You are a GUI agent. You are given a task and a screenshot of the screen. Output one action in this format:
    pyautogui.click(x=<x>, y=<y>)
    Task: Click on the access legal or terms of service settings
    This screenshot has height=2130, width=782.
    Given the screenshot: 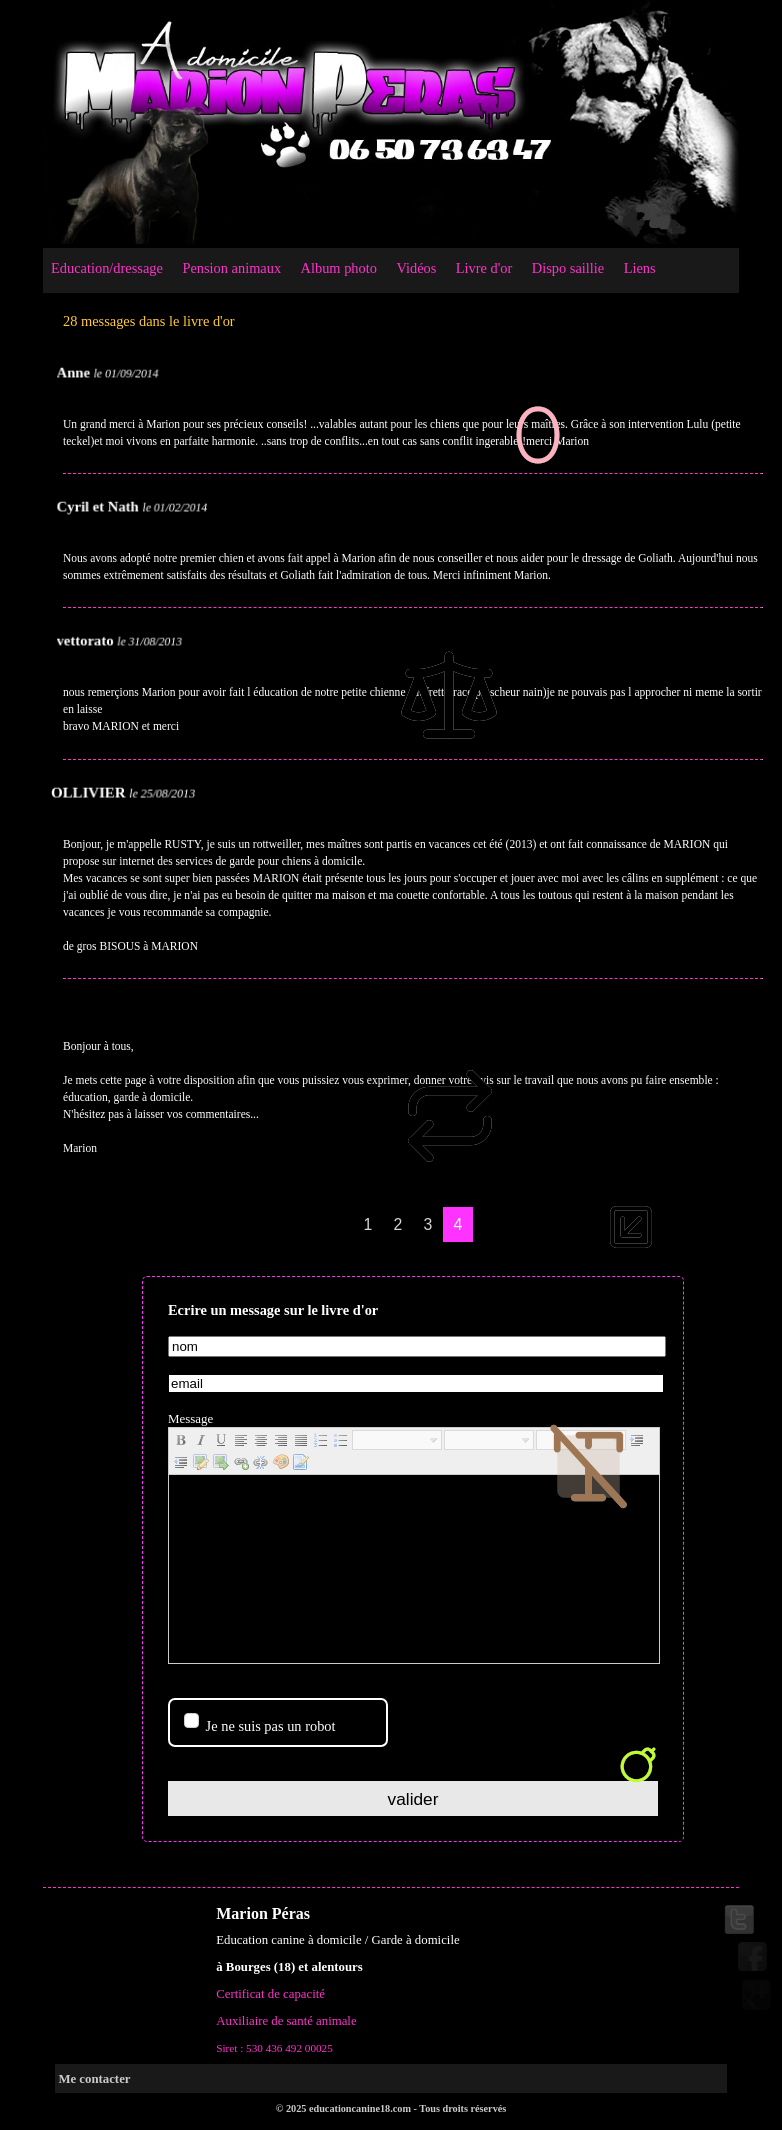 What is the action you would take?
    pyautogui.click(x=449, y=695)
    